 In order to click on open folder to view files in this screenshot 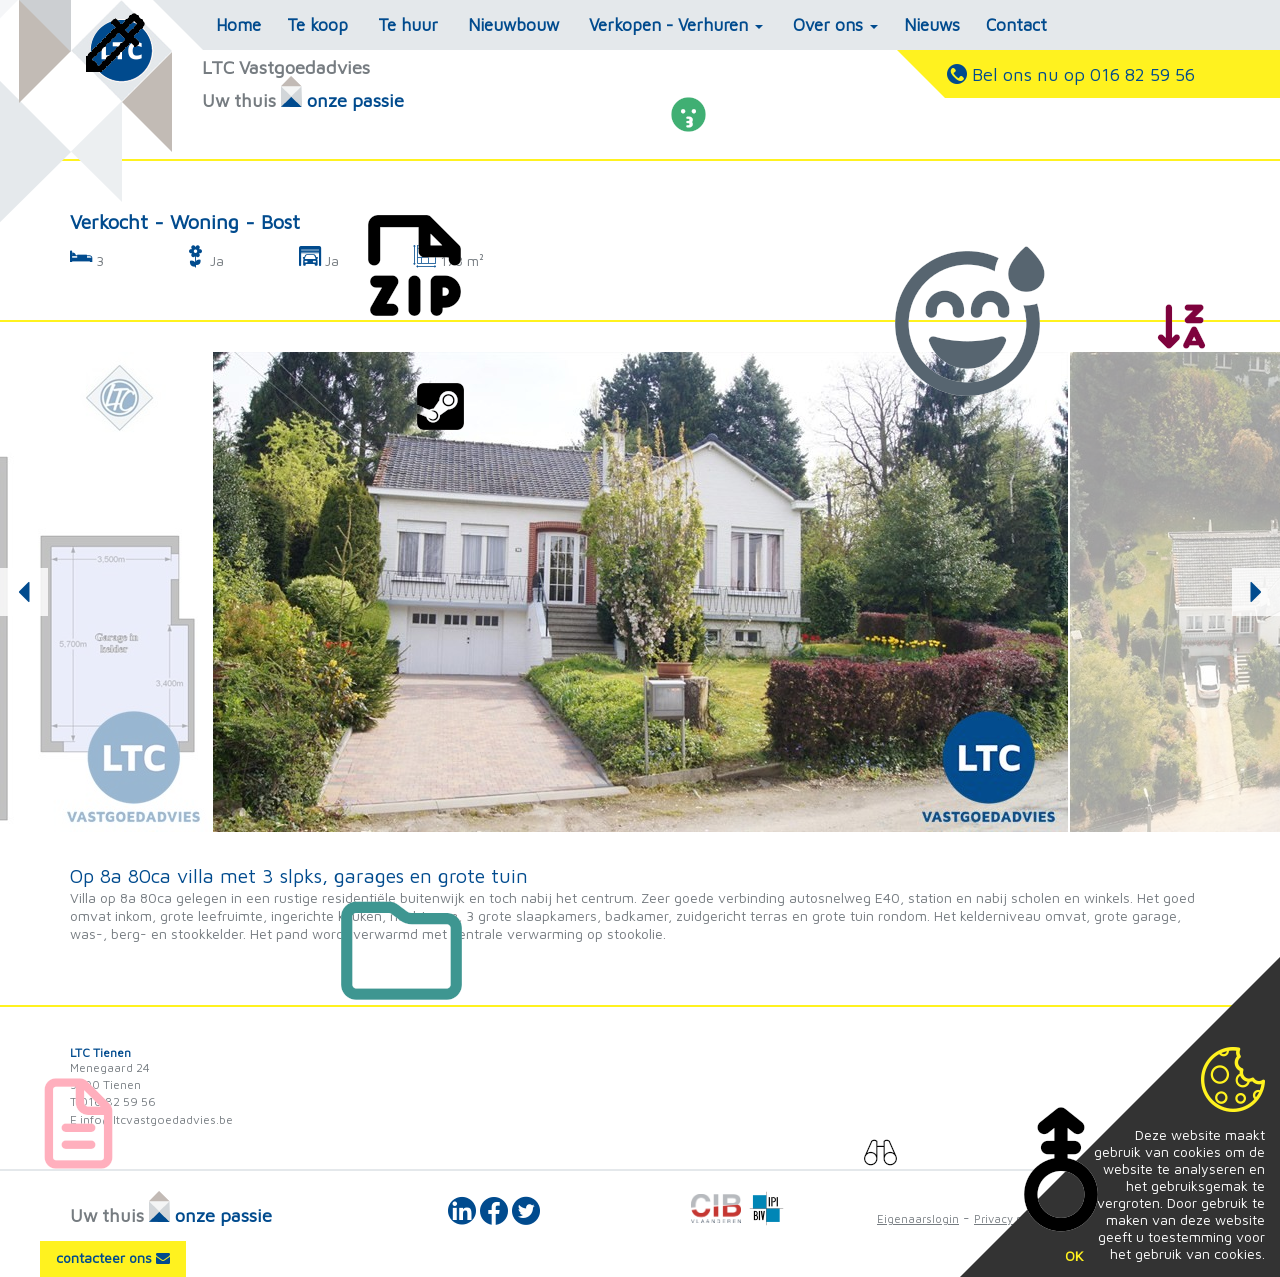, I will do `click(401, 954)`.